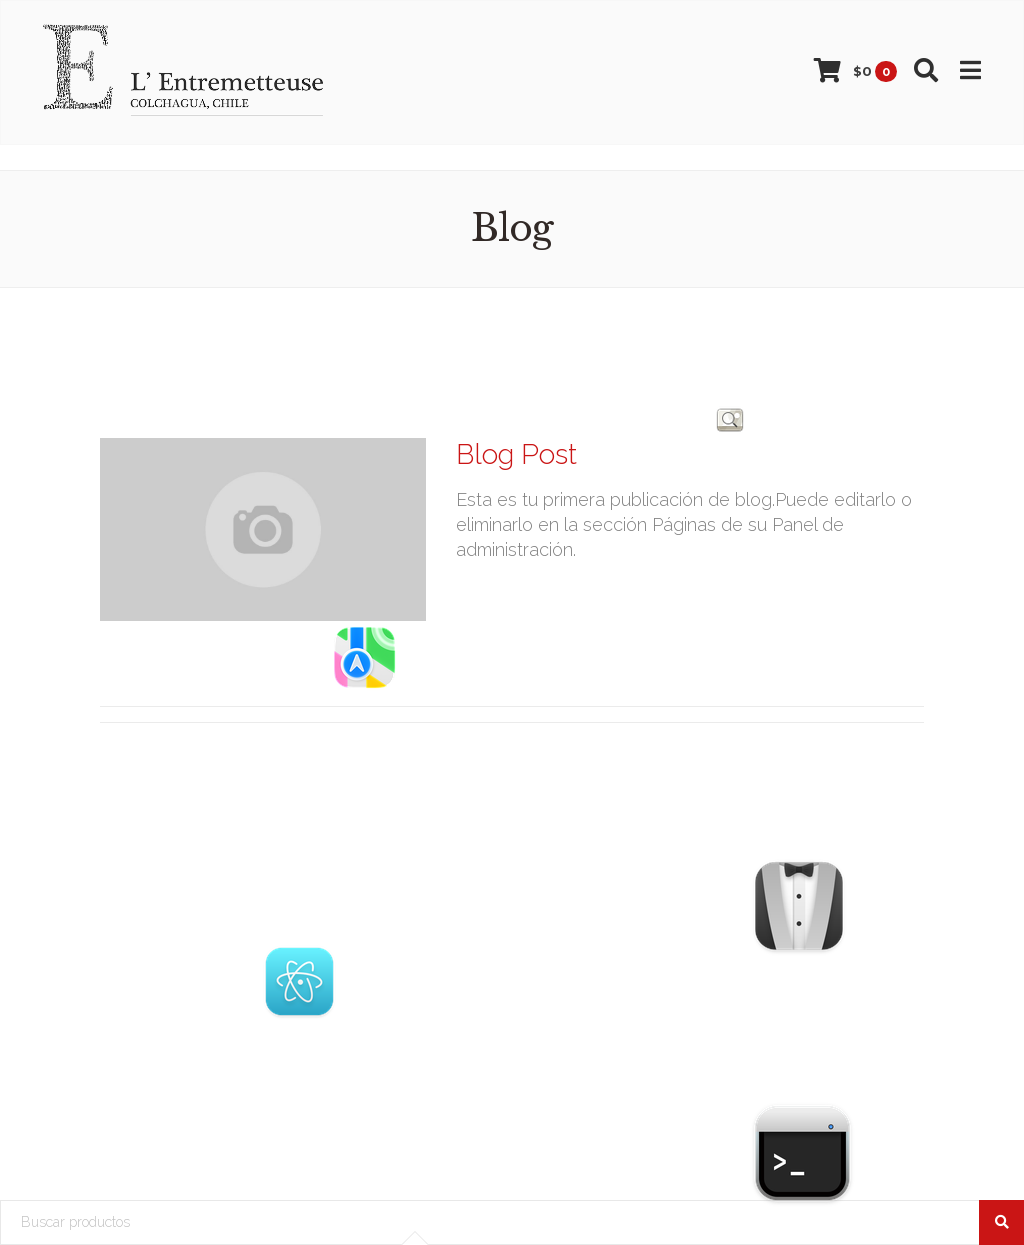 The height and width of the screenshot is (1245, 1024). What do you see at coordinates (364, 657) in the screenshot?
I see `open apple maps` at bounding box center [364, 657].